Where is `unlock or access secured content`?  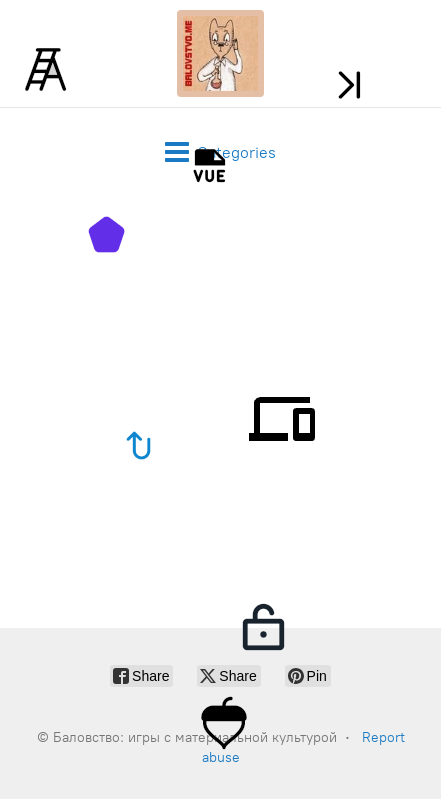 unlock or access secured content is located at coordinates (263, 629).